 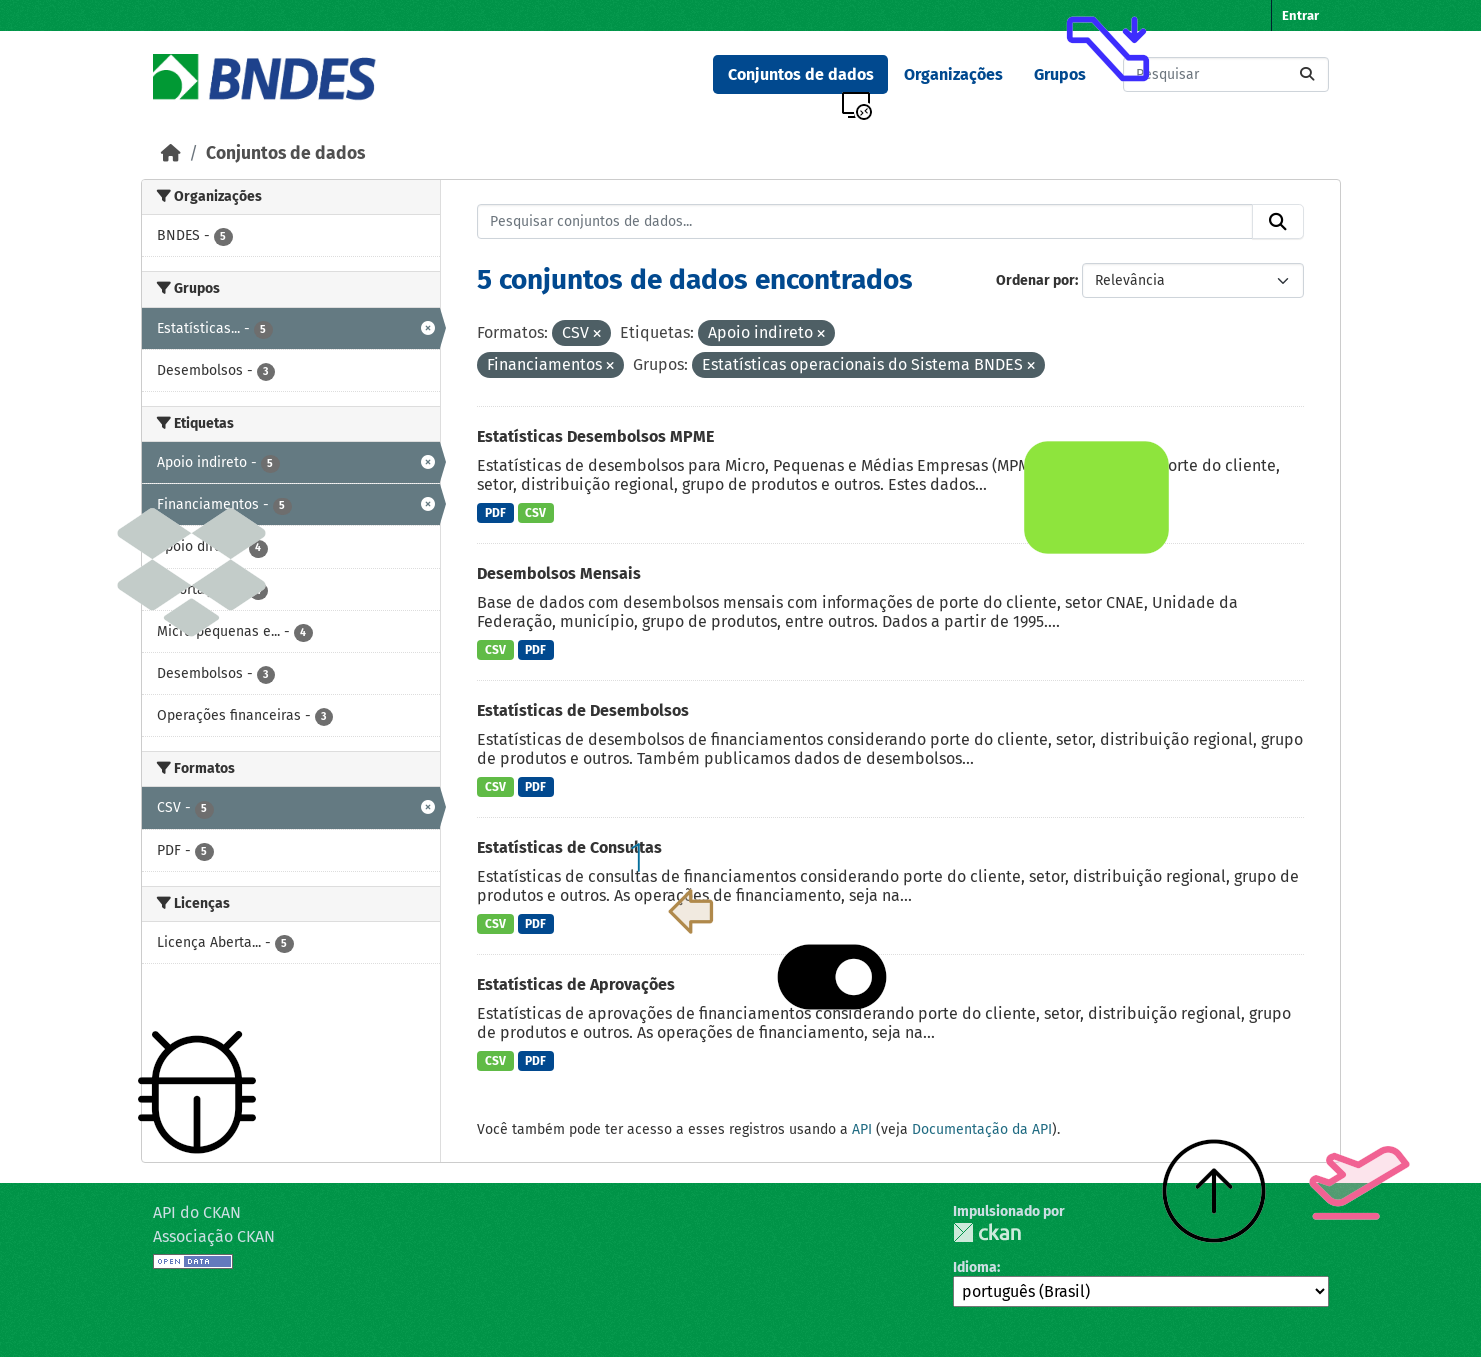 What do you see at coordinates (1214, 1191) in the screenshot?
I see `upload a file or content` at bounding box center [1214, 1191].